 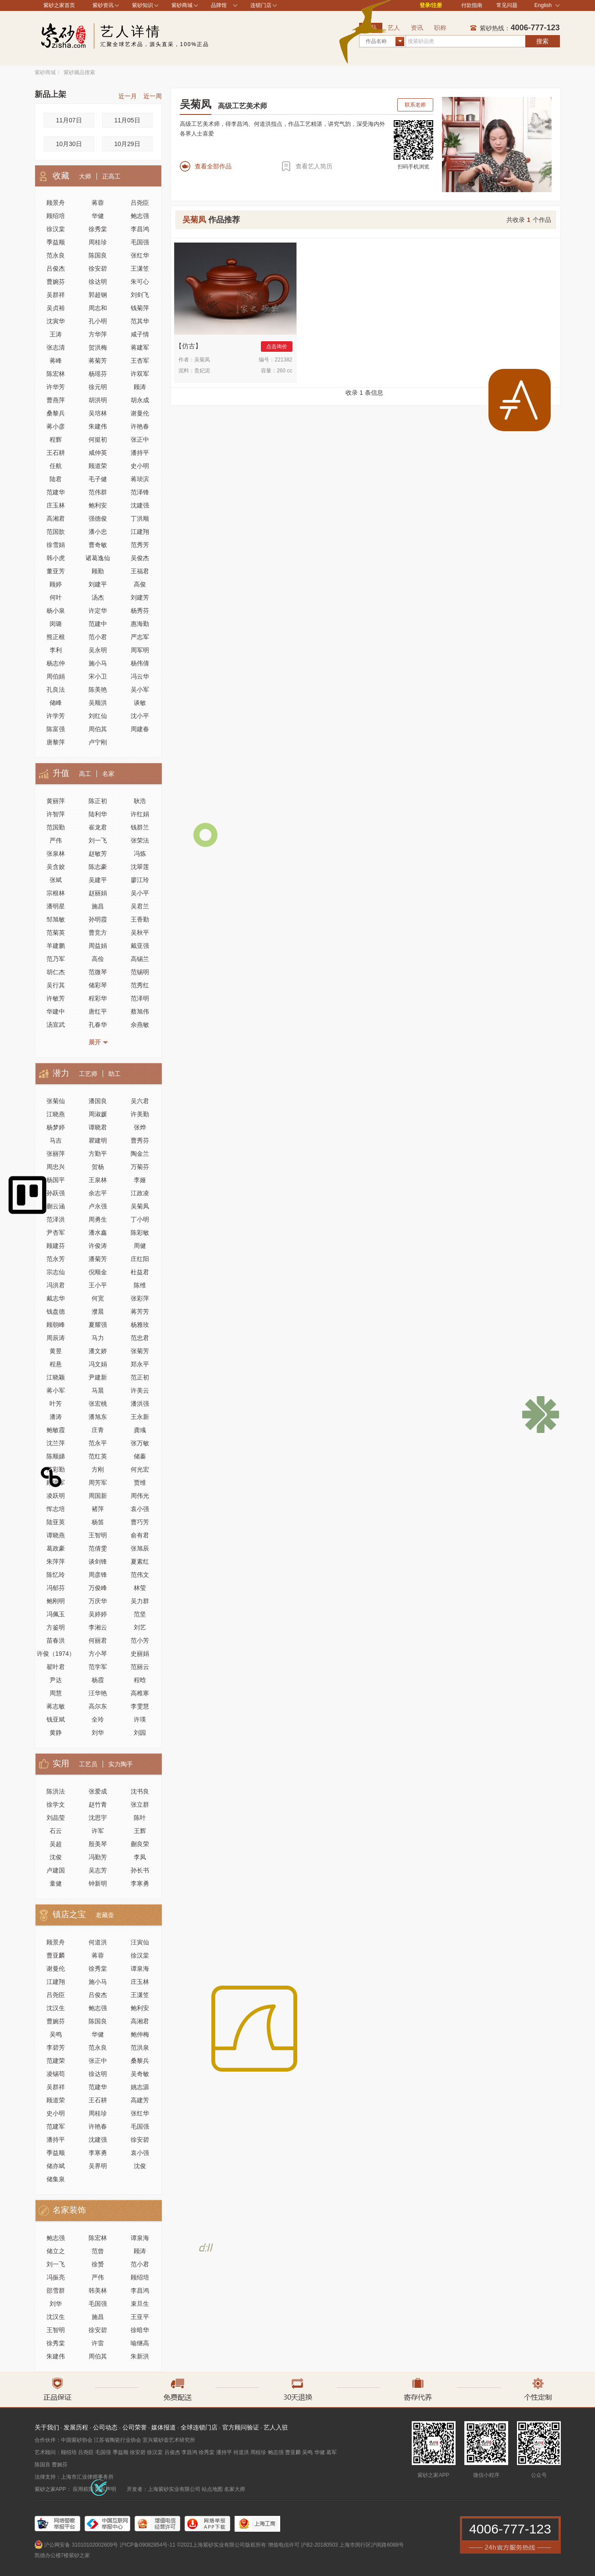 I want to click on asciidoctor documentation tool logo, so click(x=520, y=400).